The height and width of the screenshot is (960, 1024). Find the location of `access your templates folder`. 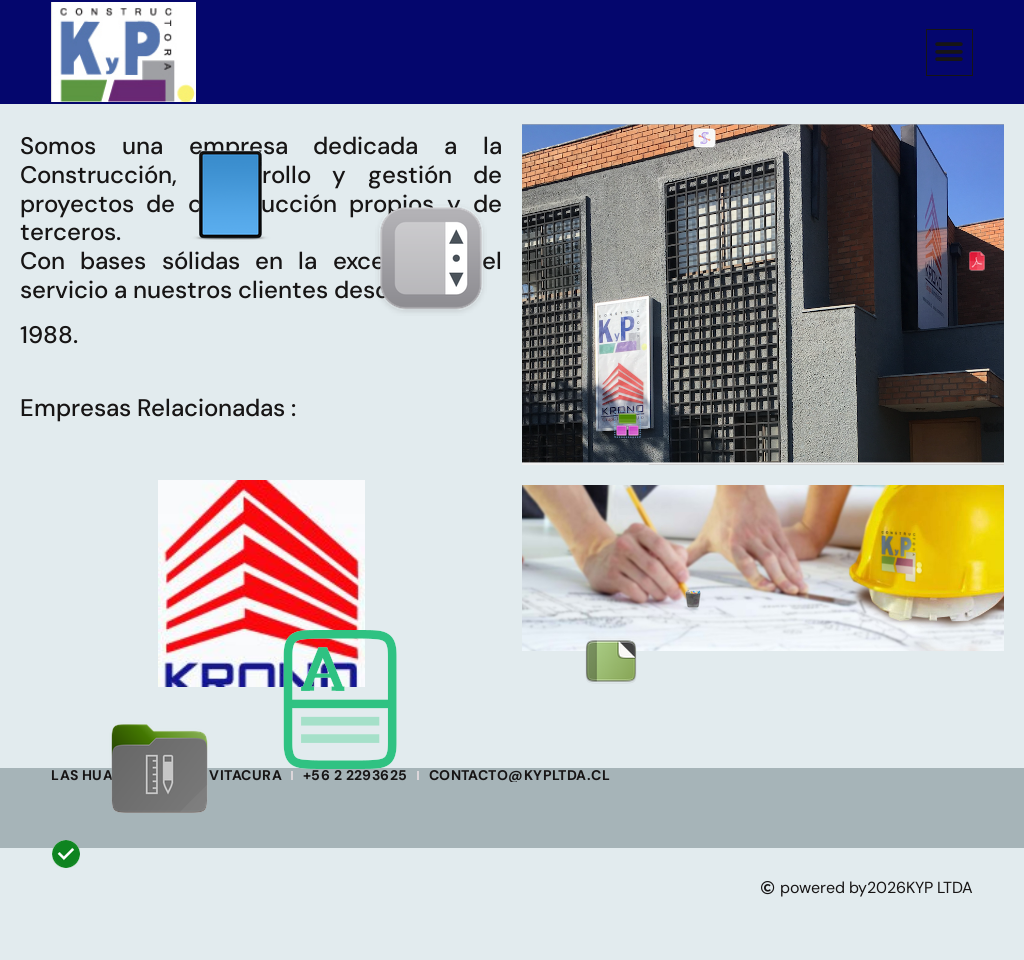

access your templates folder is located at coordinates (159, 768).